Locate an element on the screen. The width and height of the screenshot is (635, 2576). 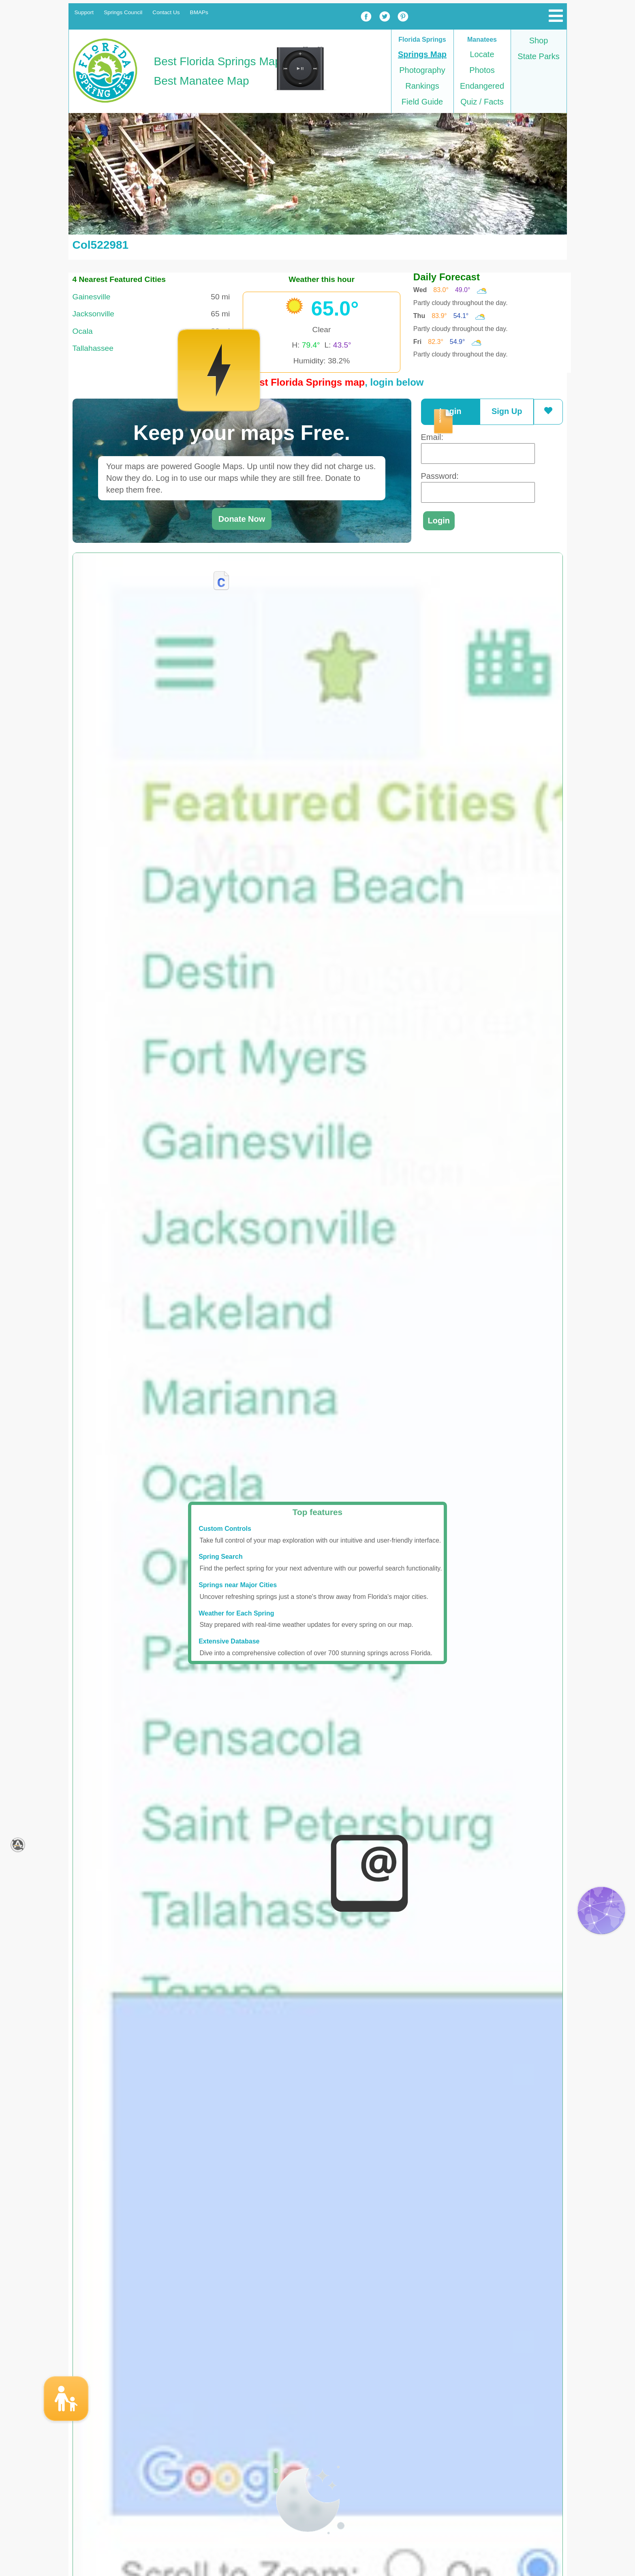
indicates clear night weather conditions is located at coordinates (309, 2500).